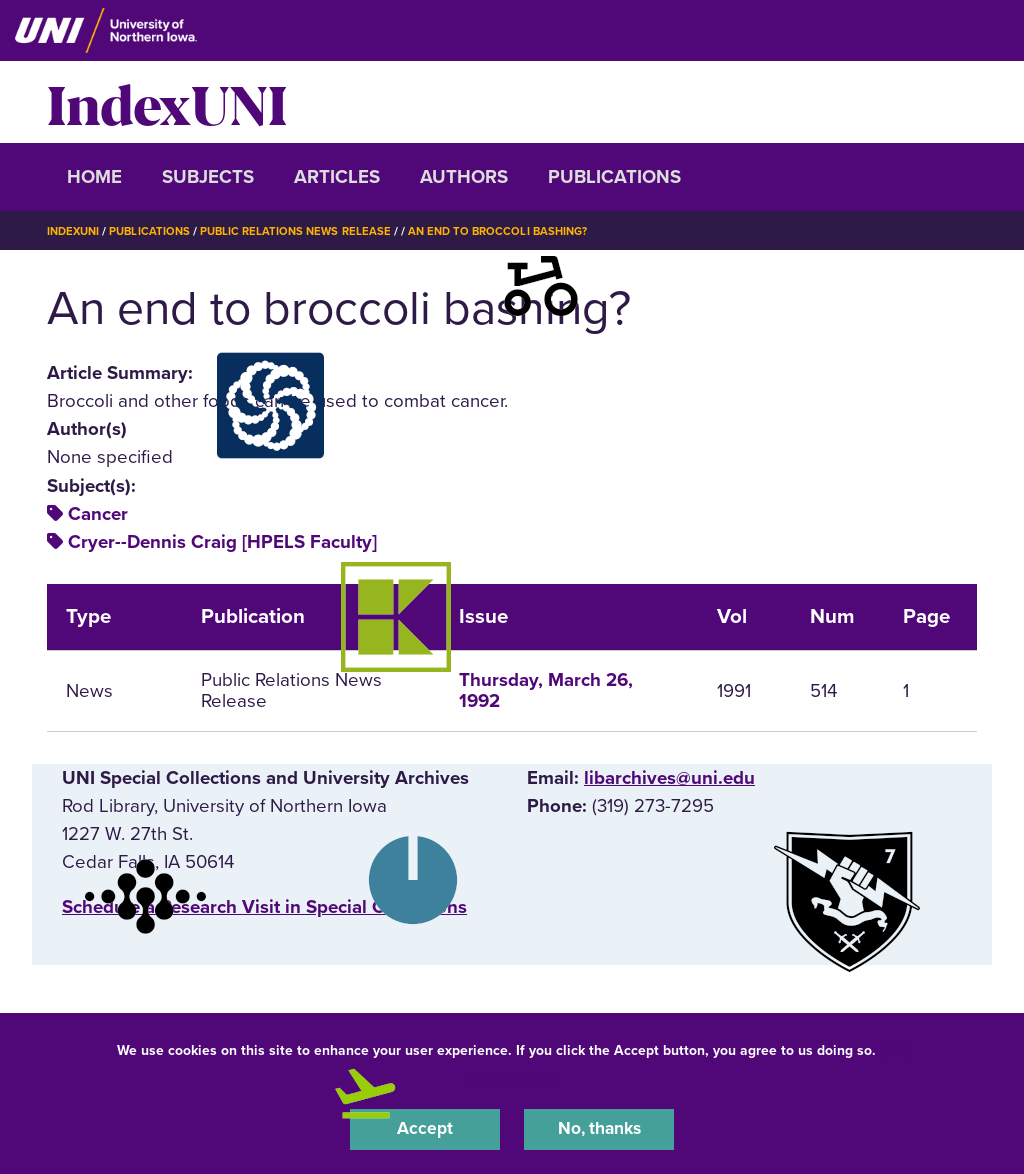 This screenshot has width=1024, height=1174. I want to click on open Wwise audio middleware application, so click(145, 896).